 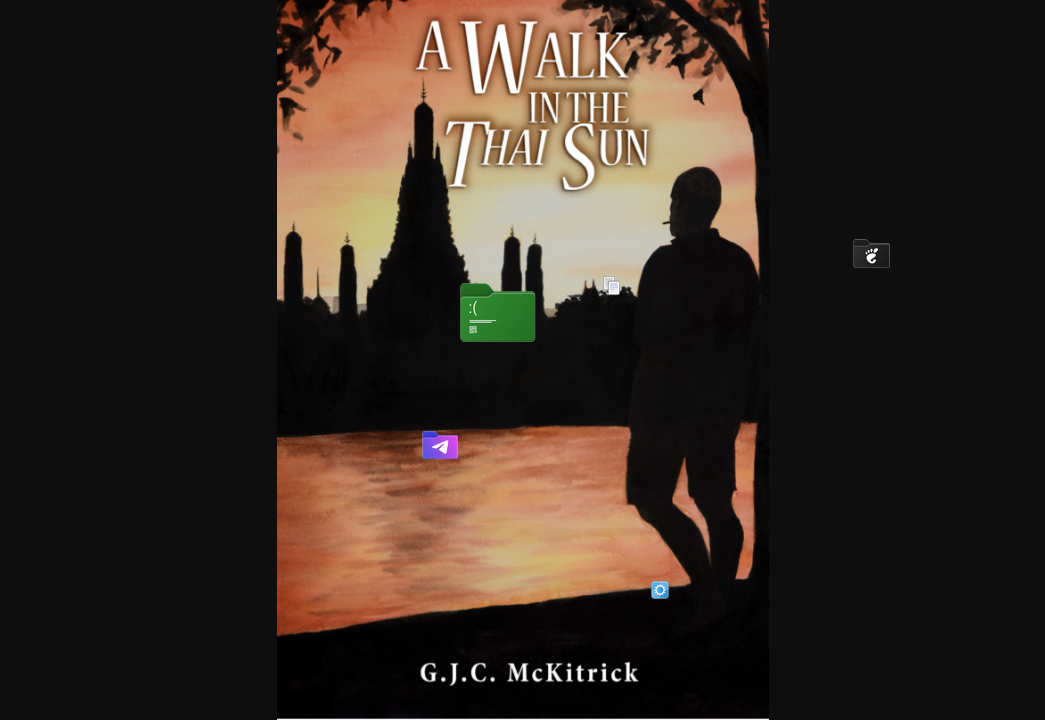 I want to click on open gnome-related files folder, so click(x=871, y=254).